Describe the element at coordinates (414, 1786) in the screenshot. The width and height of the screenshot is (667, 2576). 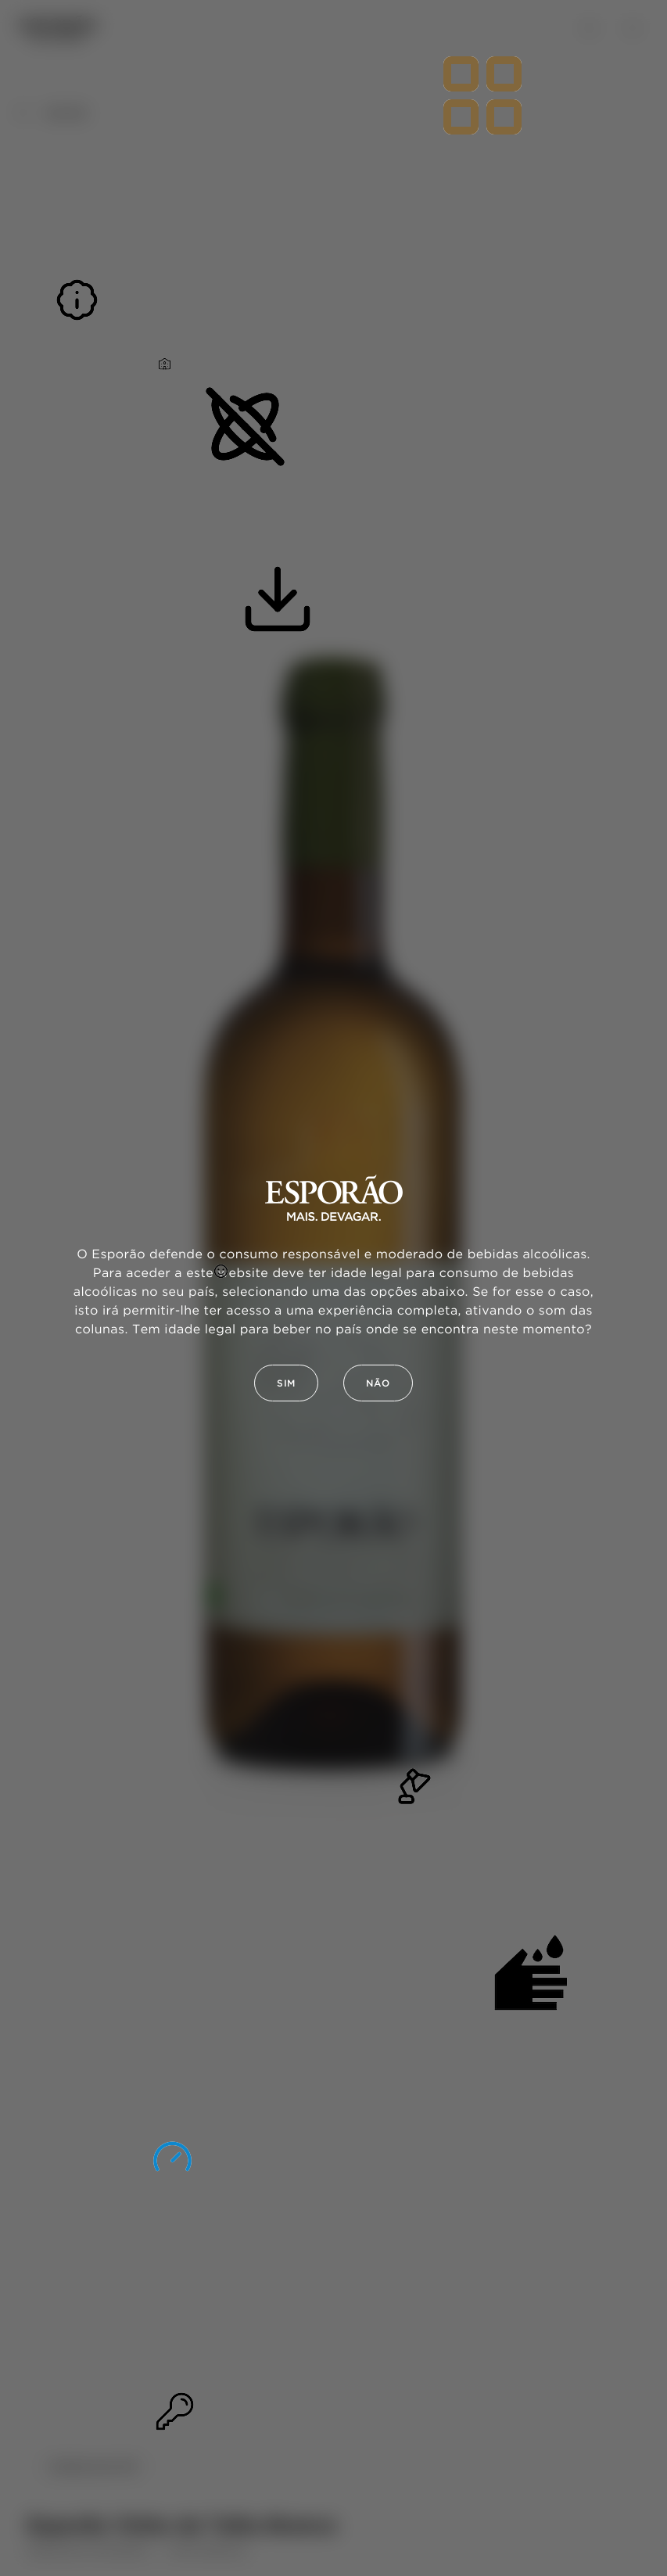
I see `toggle desk lamp or task lighting` at that location.